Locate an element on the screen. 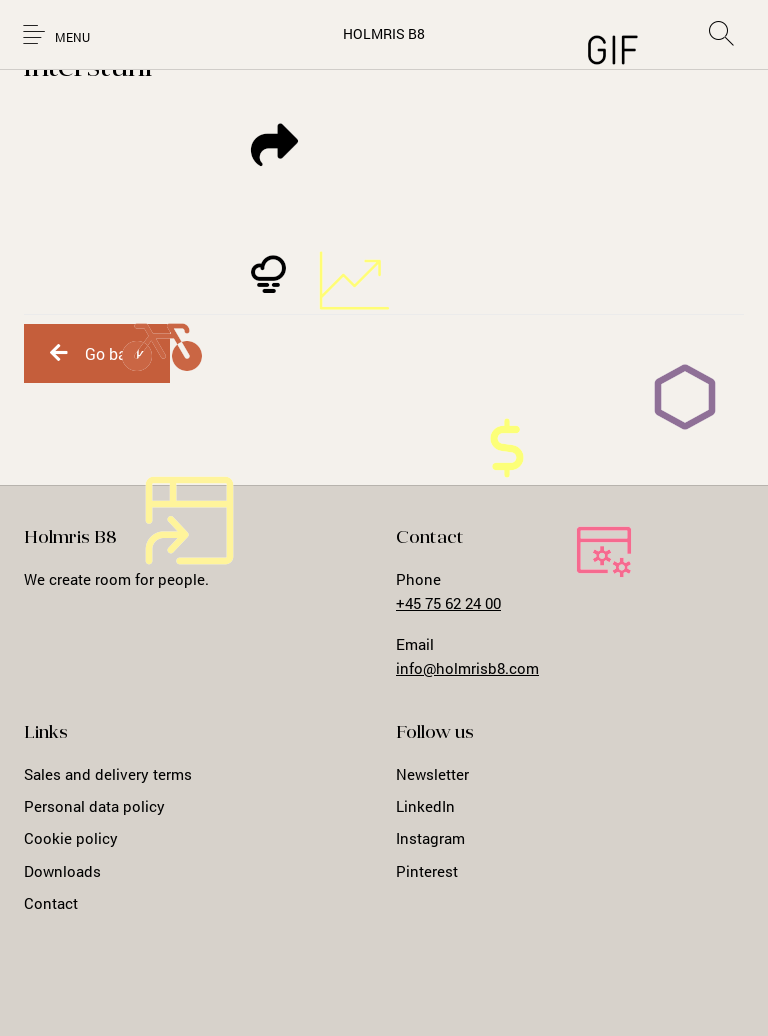  view analytics or performance trends is located at coordinates (354, 280).